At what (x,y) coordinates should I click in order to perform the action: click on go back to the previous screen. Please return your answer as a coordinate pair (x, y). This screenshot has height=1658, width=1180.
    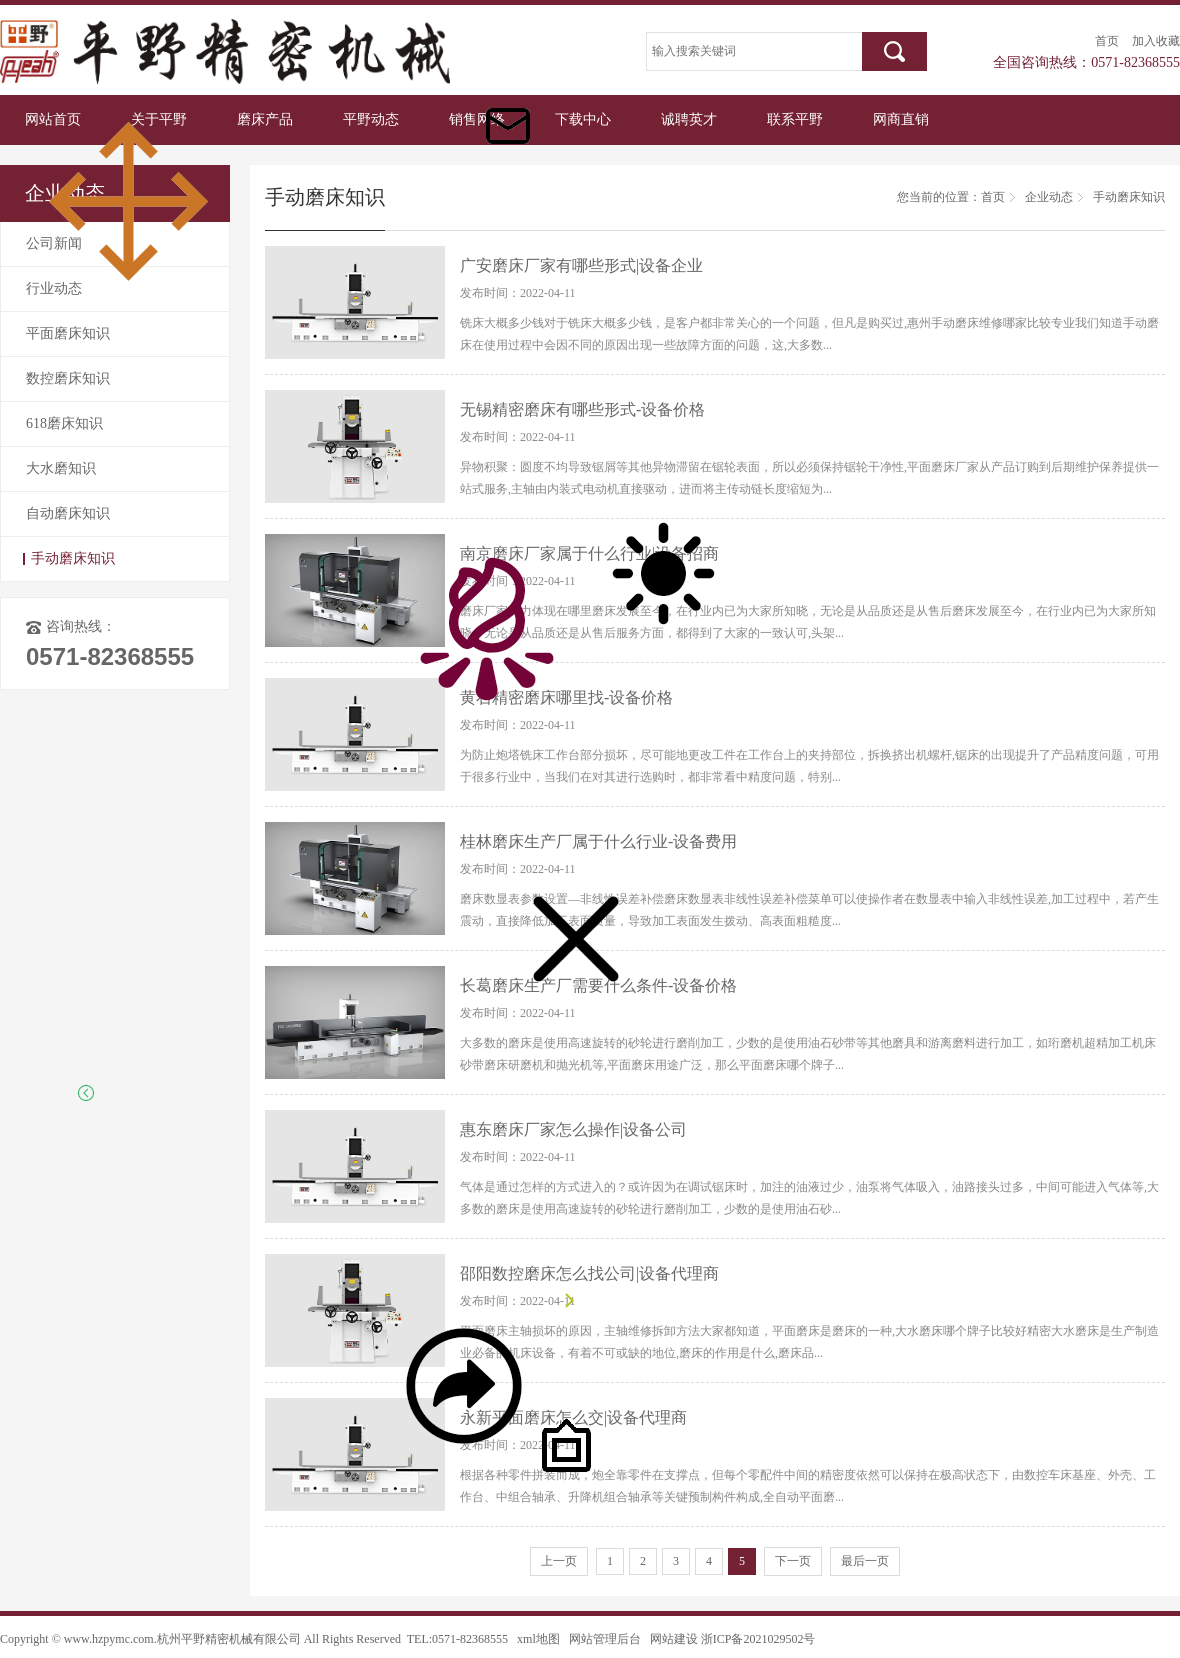
    Looking at the image, I should click on (86, 1093).